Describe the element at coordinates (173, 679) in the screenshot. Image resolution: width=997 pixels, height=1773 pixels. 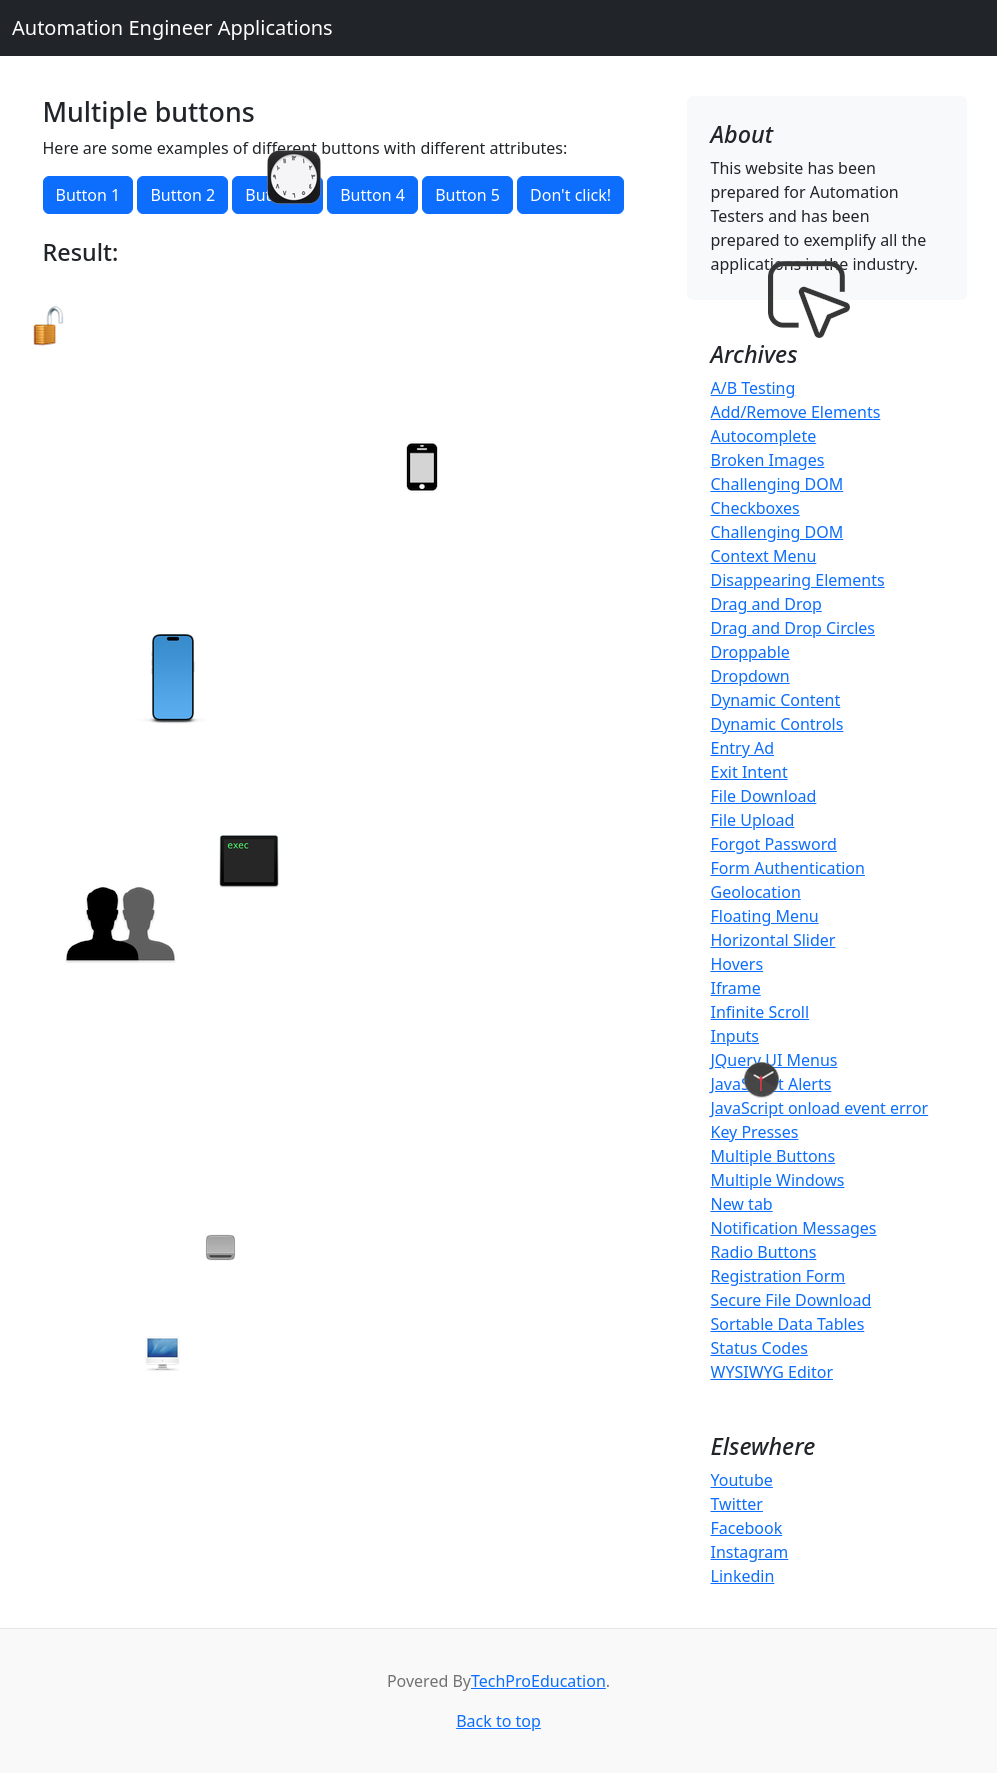
I see `indicates a connected iPhone device` at that location.